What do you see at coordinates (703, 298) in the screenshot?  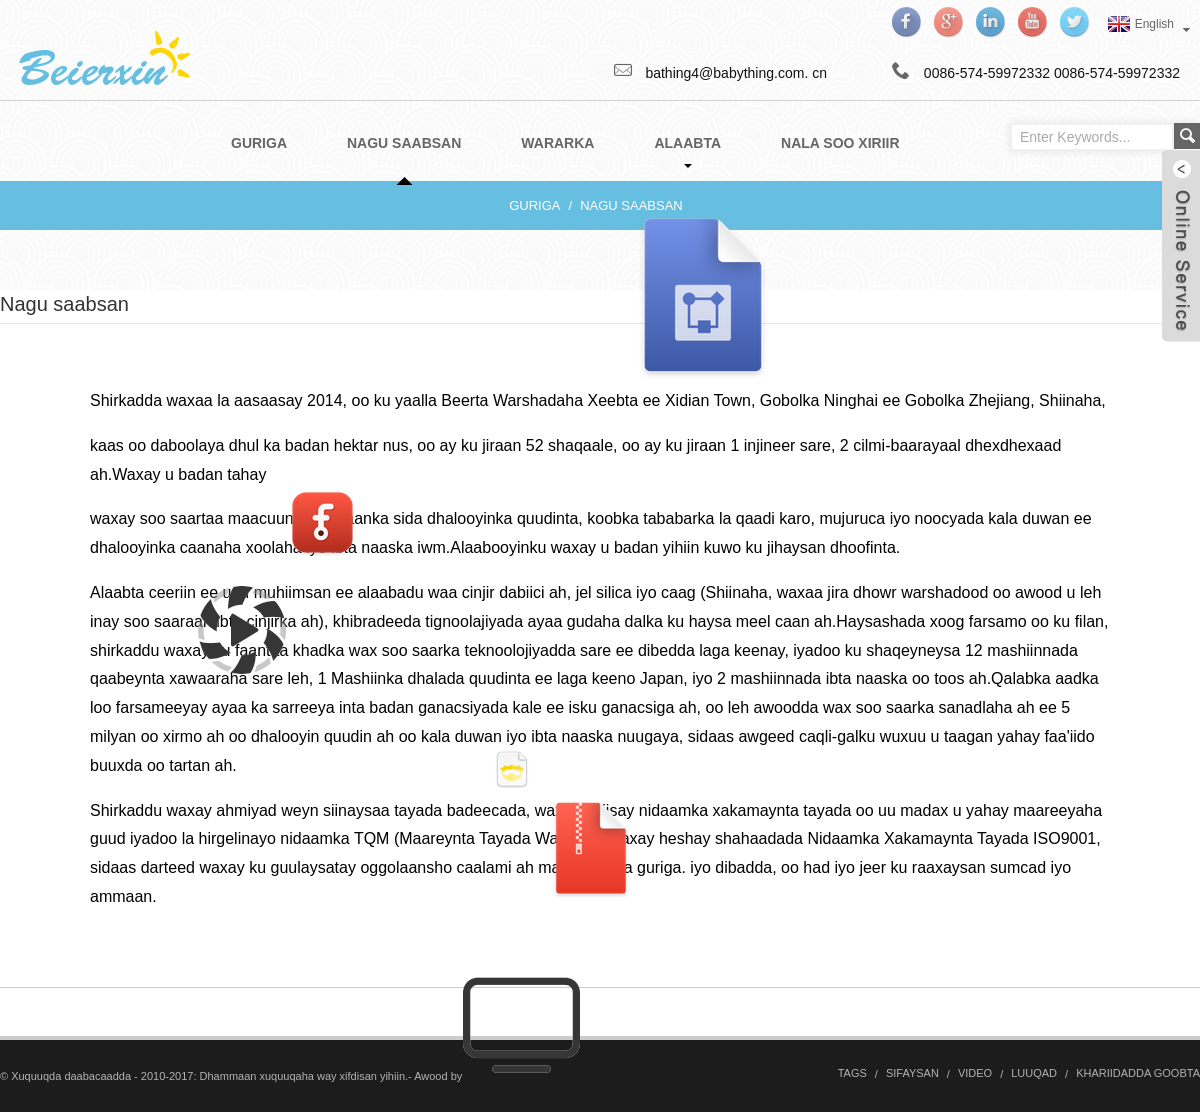 I see `a Microsoft Visio diagram file` at bounding box center [703, 298].